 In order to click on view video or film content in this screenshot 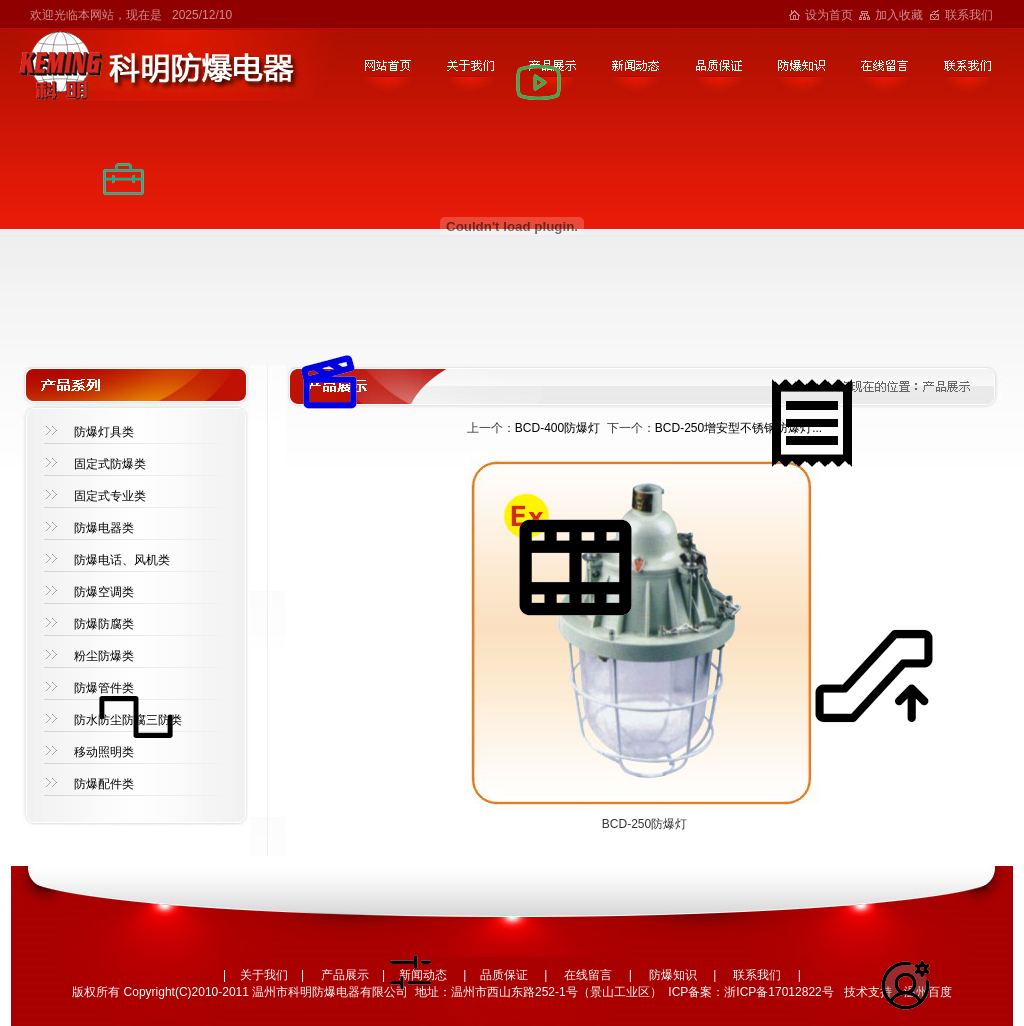, I will do `click(575, 567)`.